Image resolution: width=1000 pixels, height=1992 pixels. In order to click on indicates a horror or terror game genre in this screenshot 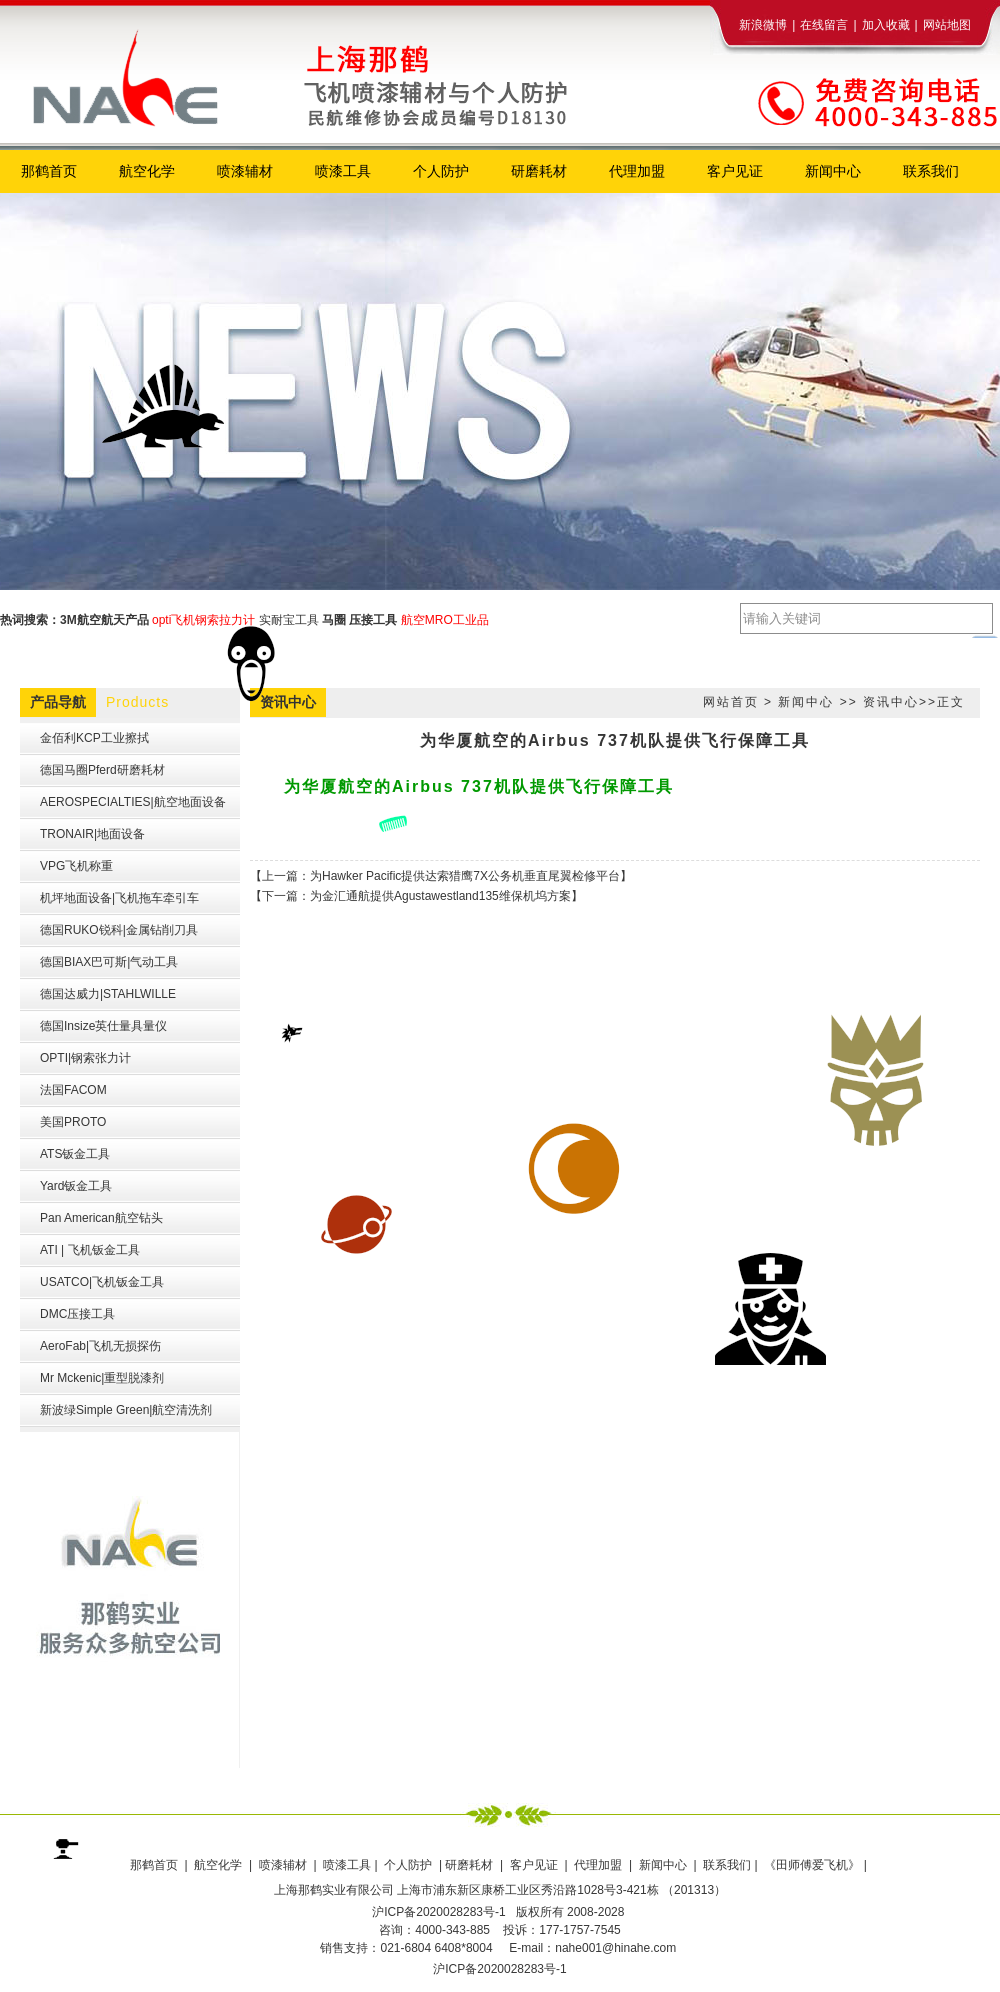, I will do `click(251, 663)`.